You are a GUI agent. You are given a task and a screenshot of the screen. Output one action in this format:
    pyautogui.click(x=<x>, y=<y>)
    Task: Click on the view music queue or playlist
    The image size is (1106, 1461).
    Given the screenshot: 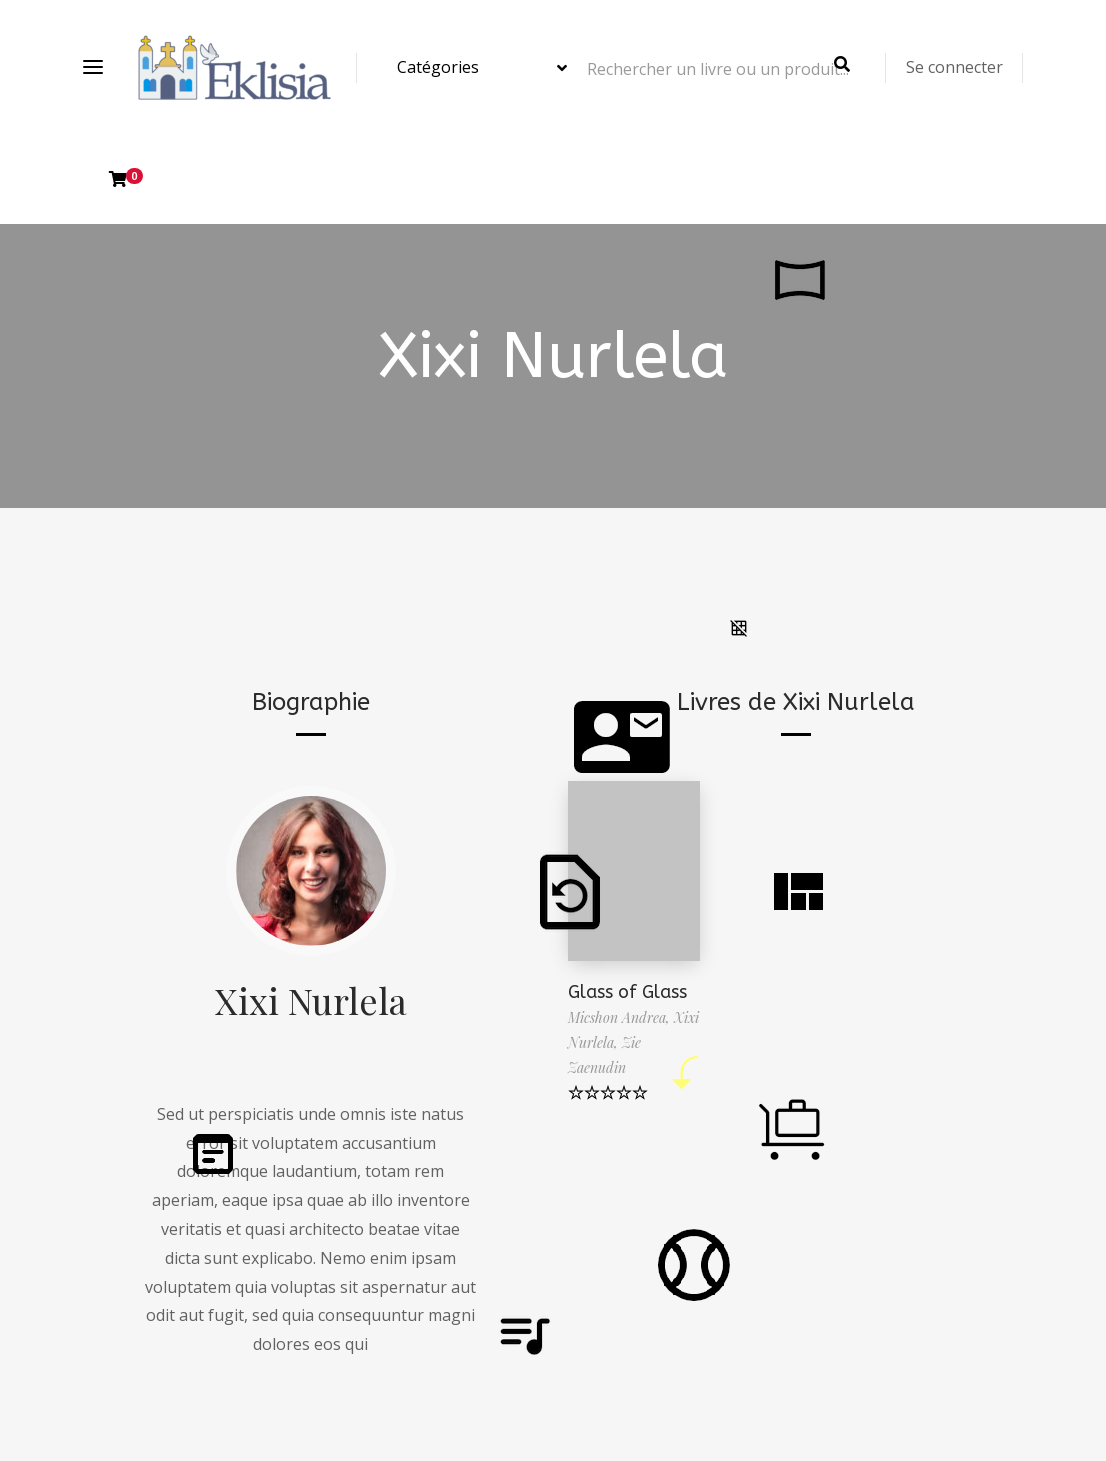 What is the action you would take?
    pyautogui.click(x=524, y=1334)
    